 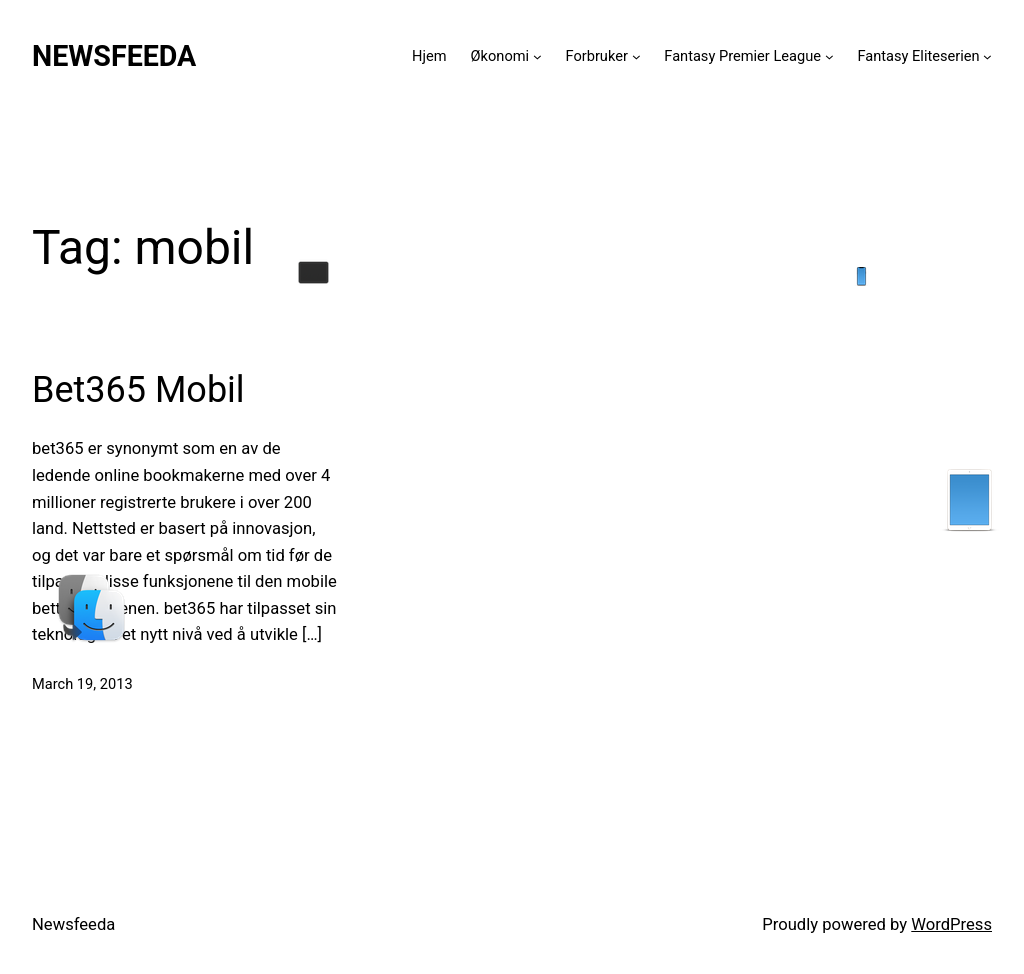 What do you see at coordinates (969, 499) in the screenshot?
I see `indicates a connected iPad Air 2 device` at bounding box center [969, 499].